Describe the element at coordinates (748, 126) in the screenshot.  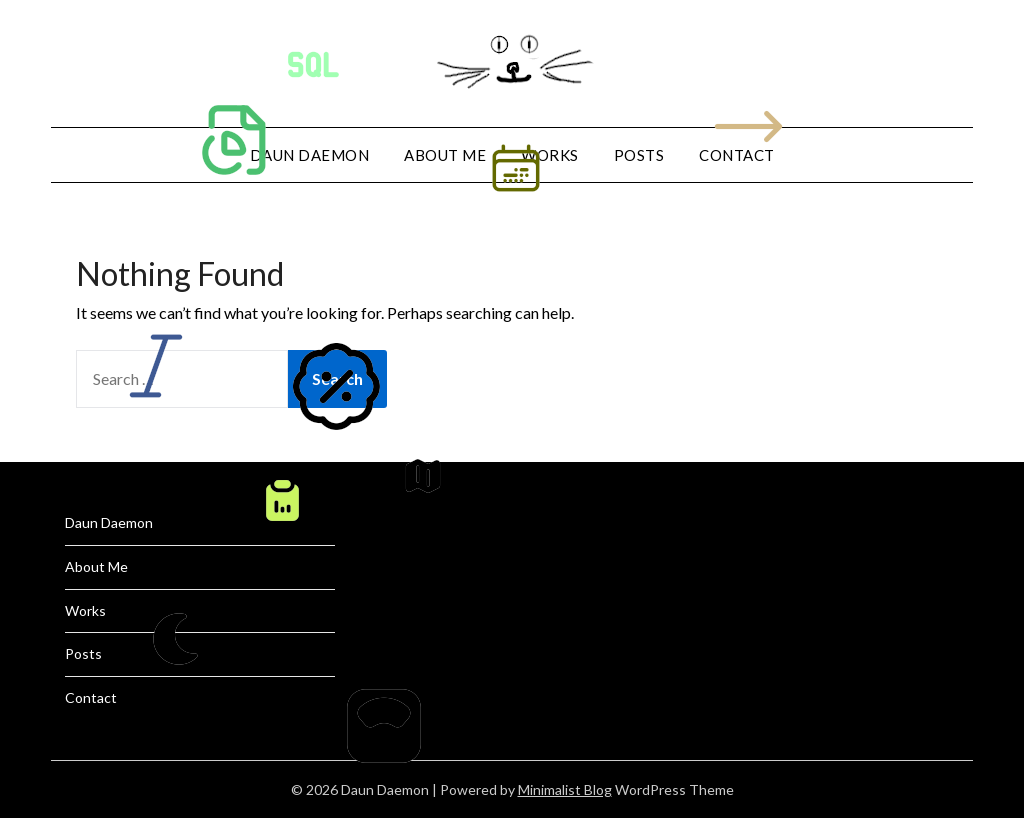
I see `proceed to the next step` at that location.